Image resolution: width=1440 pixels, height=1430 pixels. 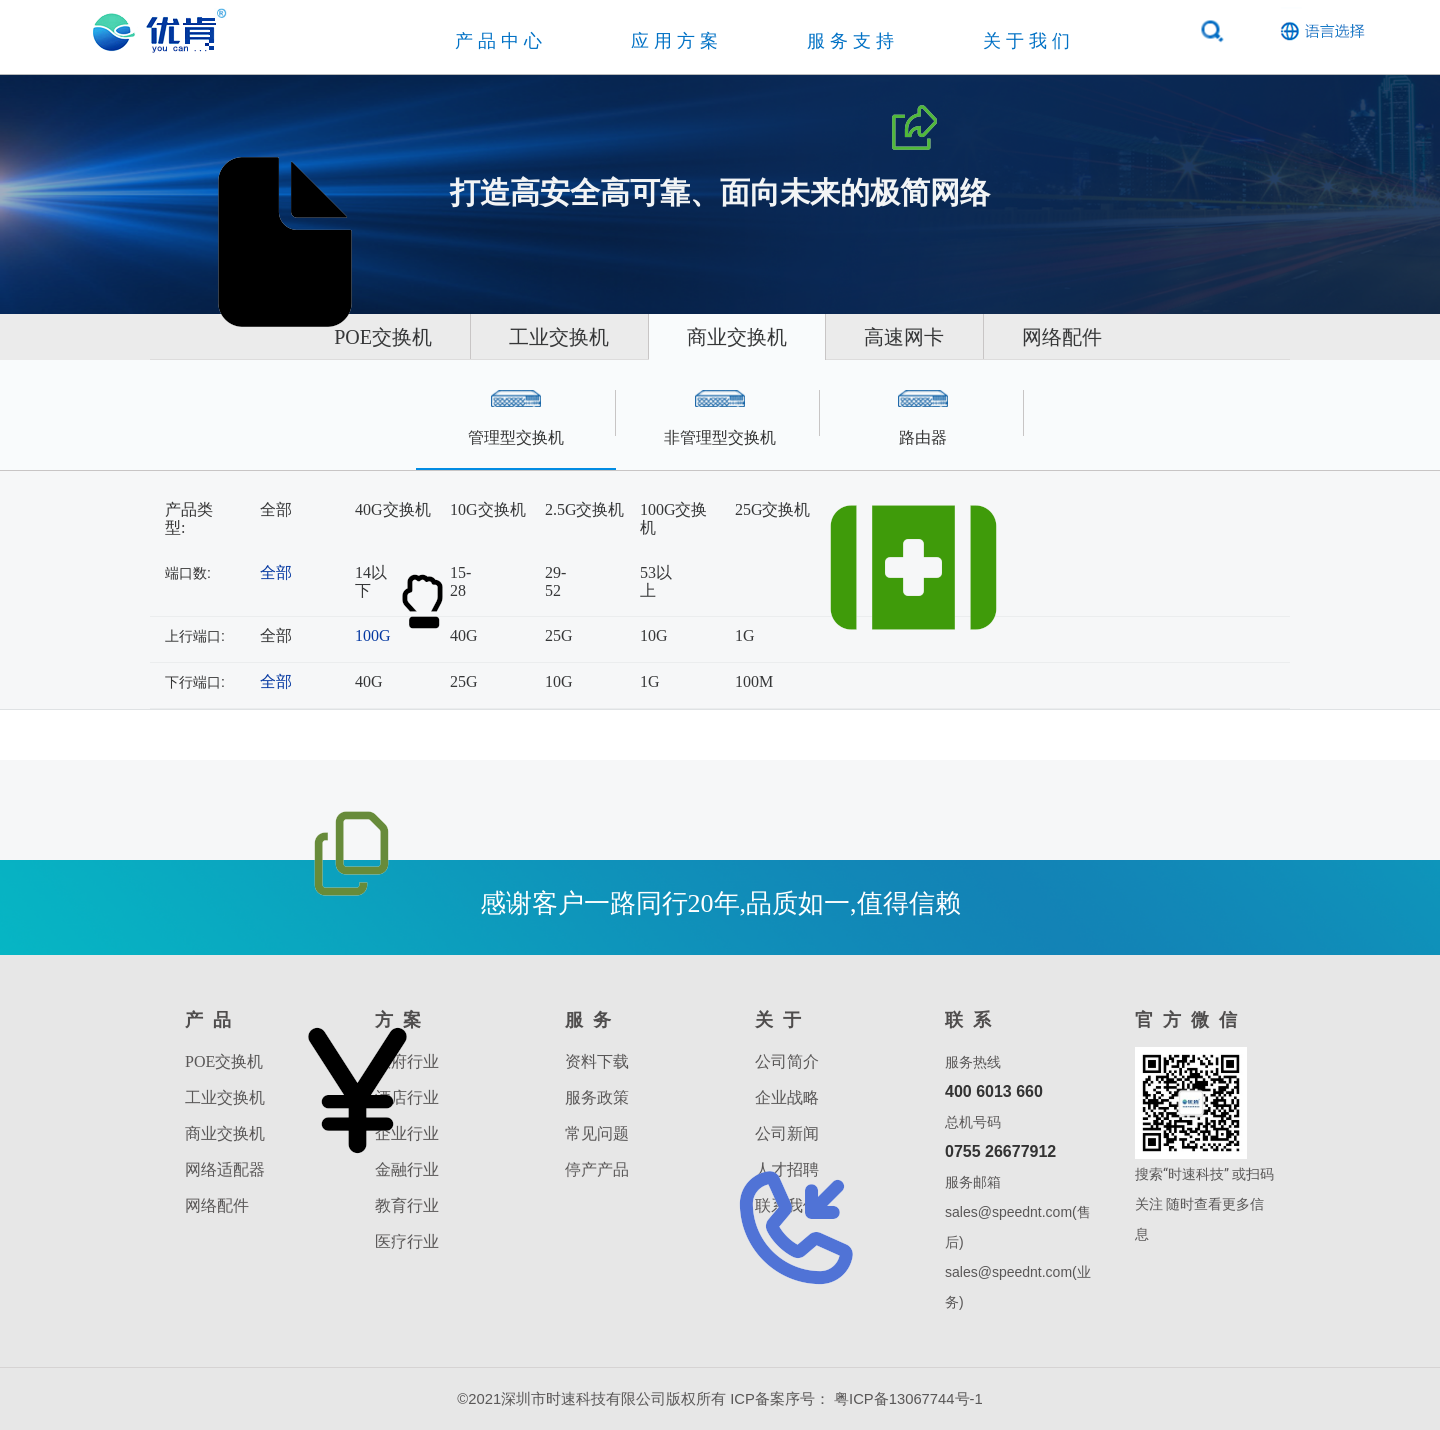 What do you see at coordinates (357, 1090) in the screenshot?
I see `indicates price or payment in Chinese yuan (renminbi)` at bounding box center [357, 1090].